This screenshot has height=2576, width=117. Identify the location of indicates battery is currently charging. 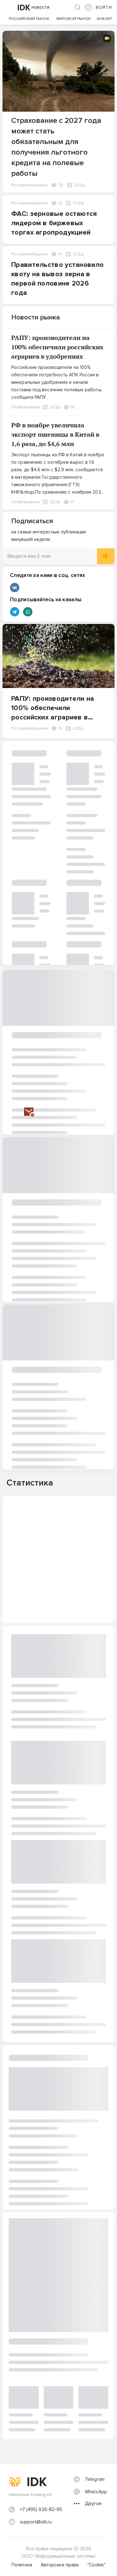
(29, 640).